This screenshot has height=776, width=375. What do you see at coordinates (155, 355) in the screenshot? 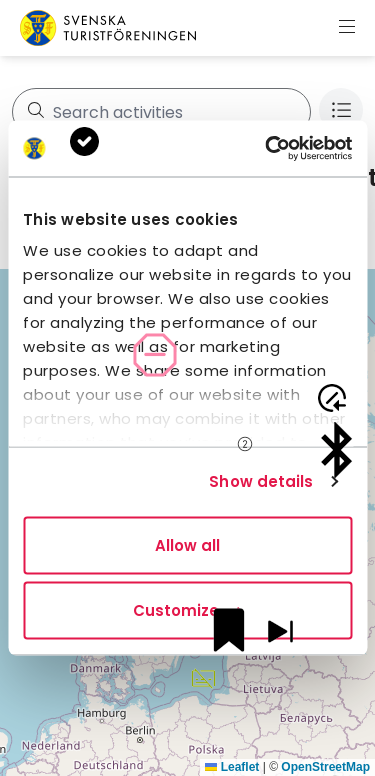
I see `indicates blocked or restricted content` at bounding box center [155, 355].